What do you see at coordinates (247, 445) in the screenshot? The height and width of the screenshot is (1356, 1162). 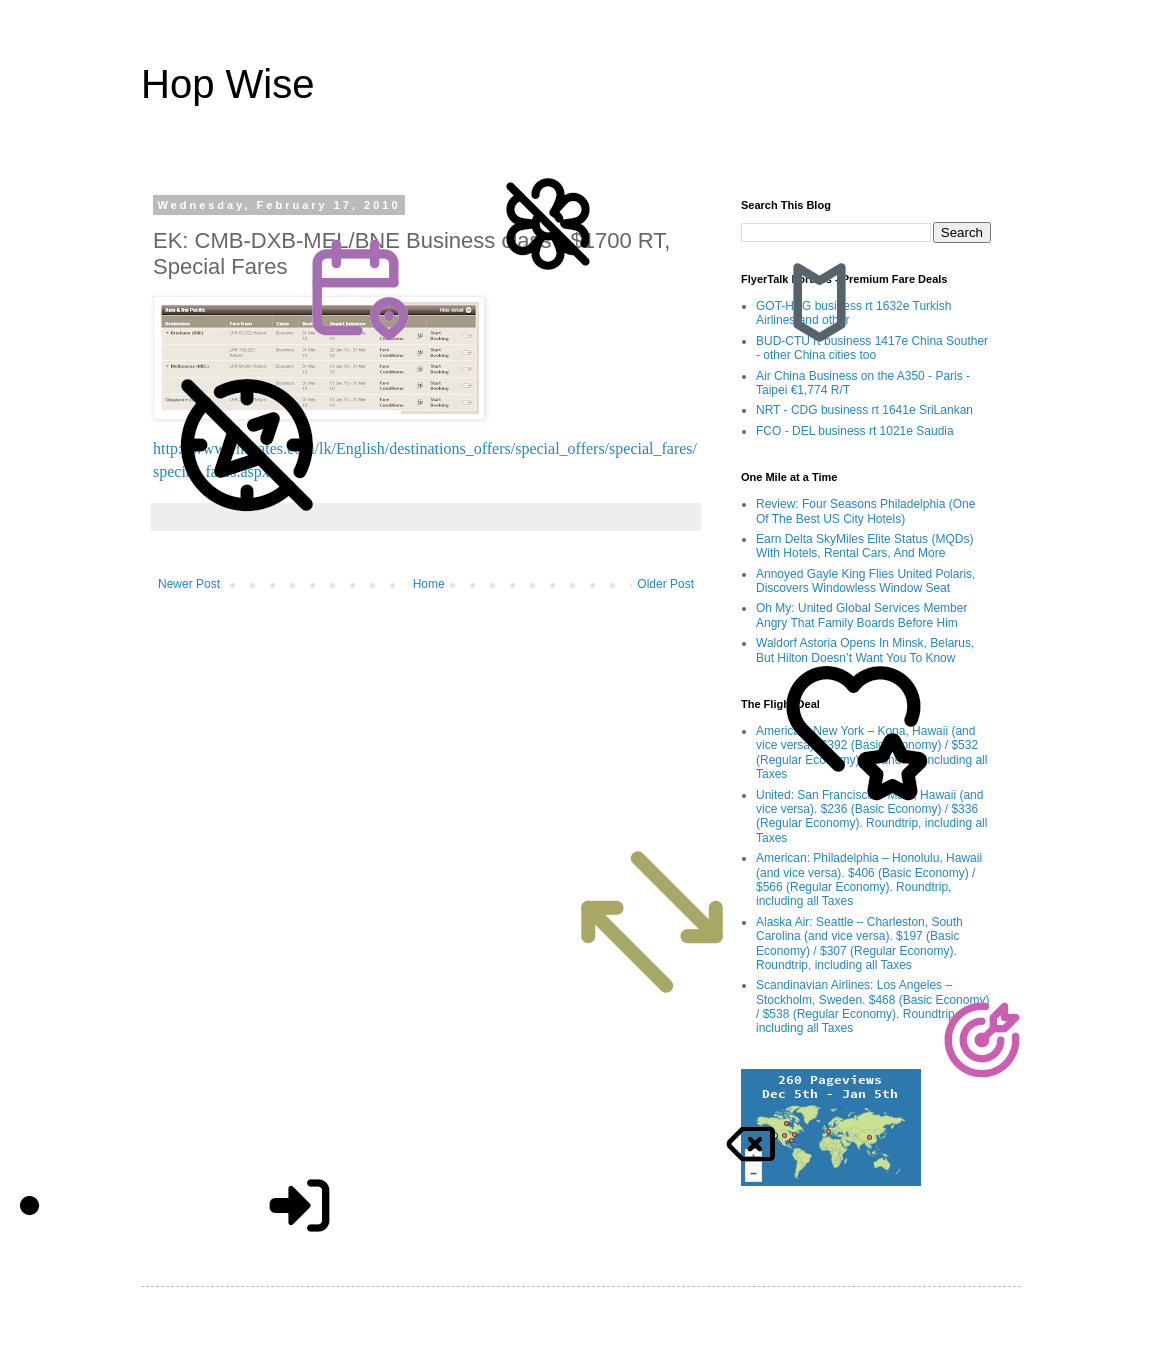 I see `compass or navigation feature disabled` at bounding box center [247, 445].